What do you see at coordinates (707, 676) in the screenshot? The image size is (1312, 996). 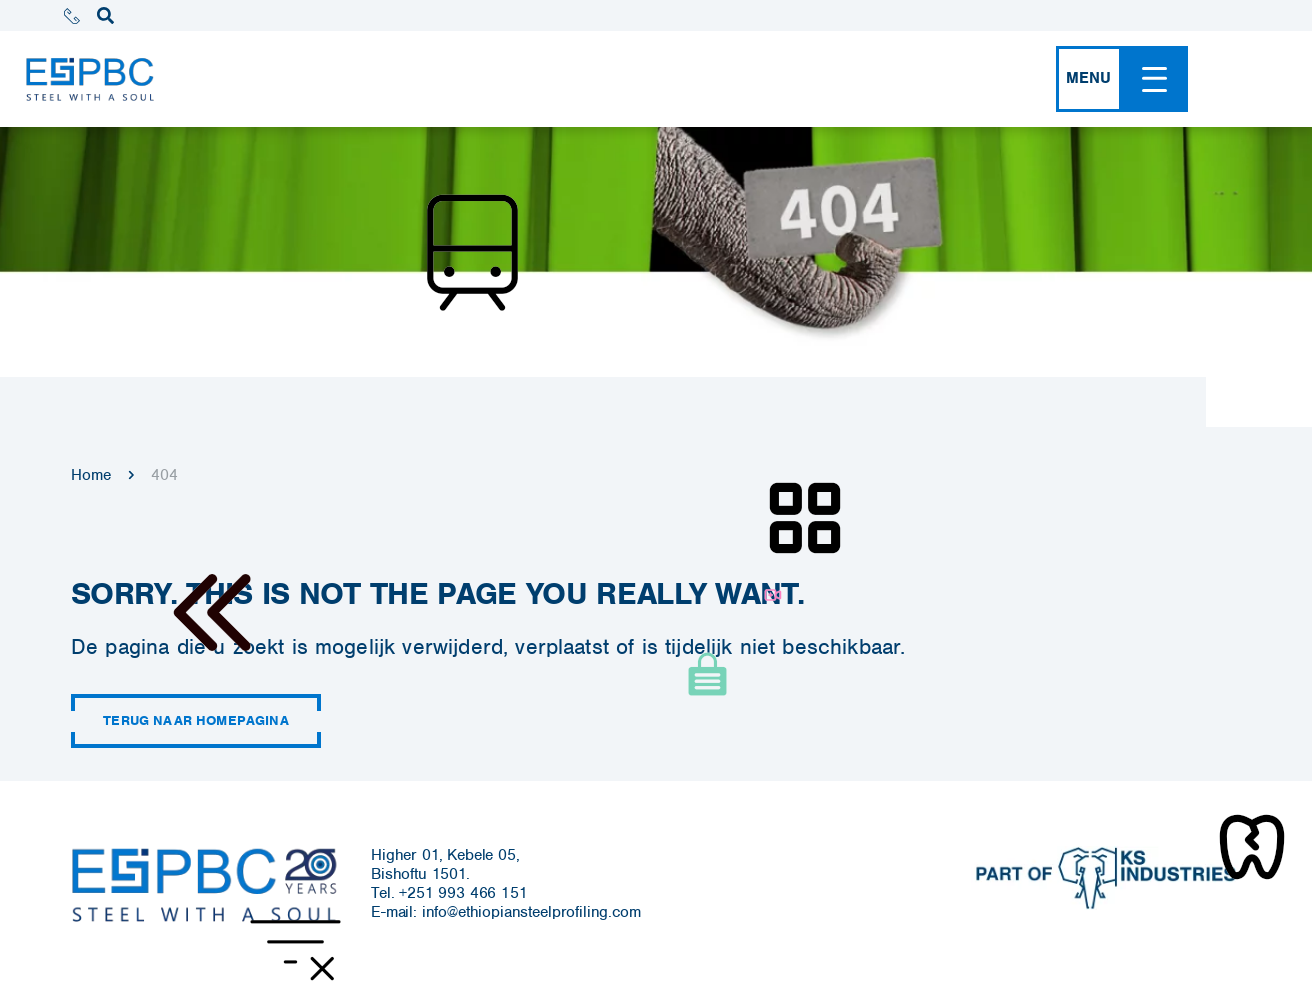 I see `secure or locked content` at bounding box center [707, 676].